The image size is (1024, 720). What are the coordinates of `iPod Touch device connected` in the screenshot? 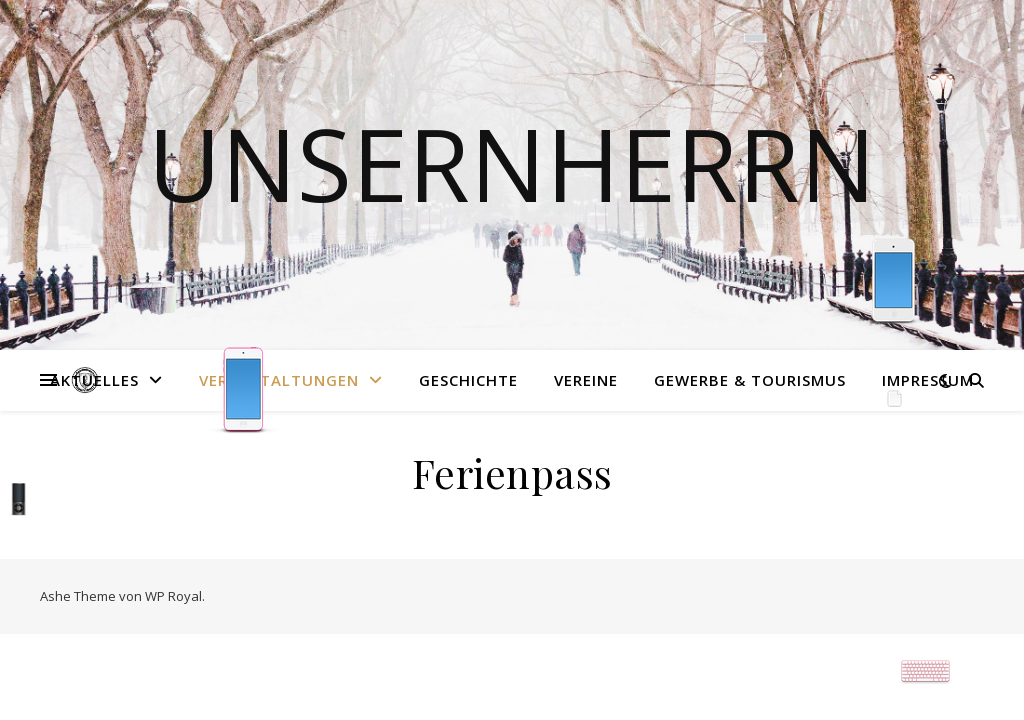 It's located at (243, 390).